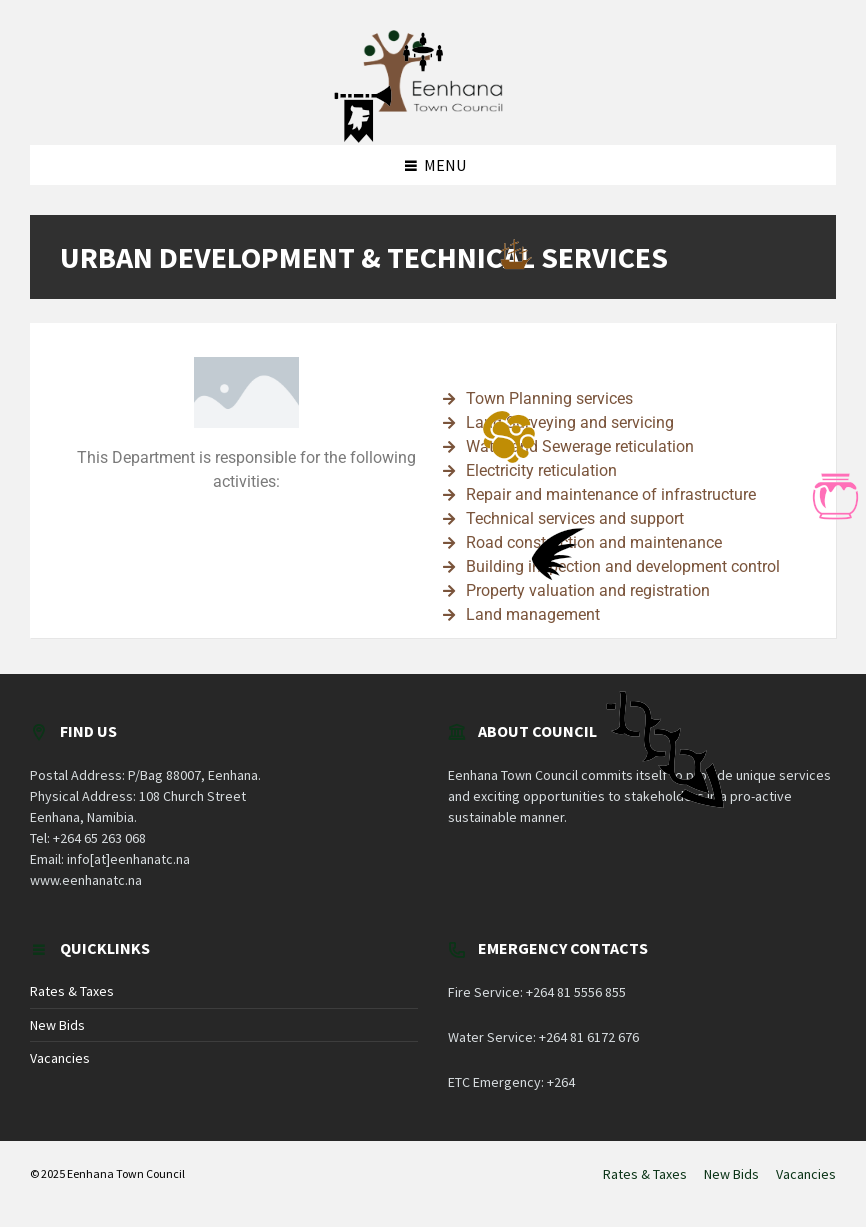 The width and height of the screenshot is (866, 1227). What do you see at coordinates (835, 496) in the screenshot?
I see `view inventory or storage container` at bounding box center [835, 496].